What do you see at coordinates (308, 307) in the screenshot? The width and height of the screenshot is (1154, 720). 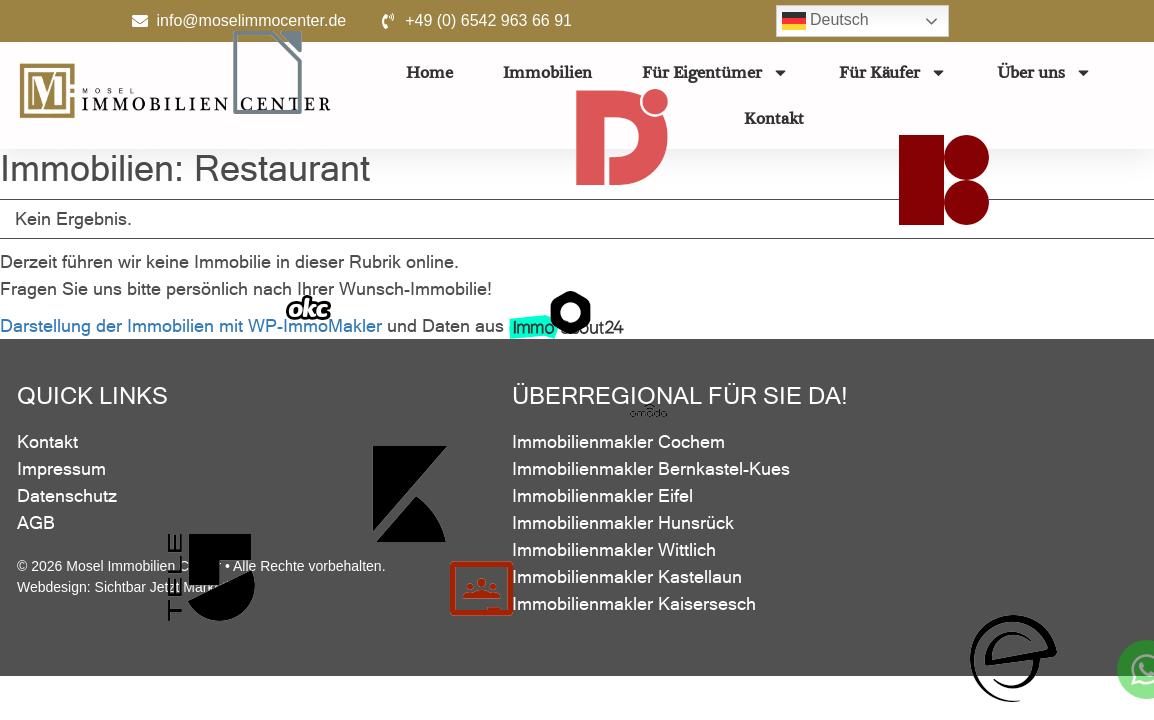 I see `open the OkCupid dating app` at bounding box center [308, 307].